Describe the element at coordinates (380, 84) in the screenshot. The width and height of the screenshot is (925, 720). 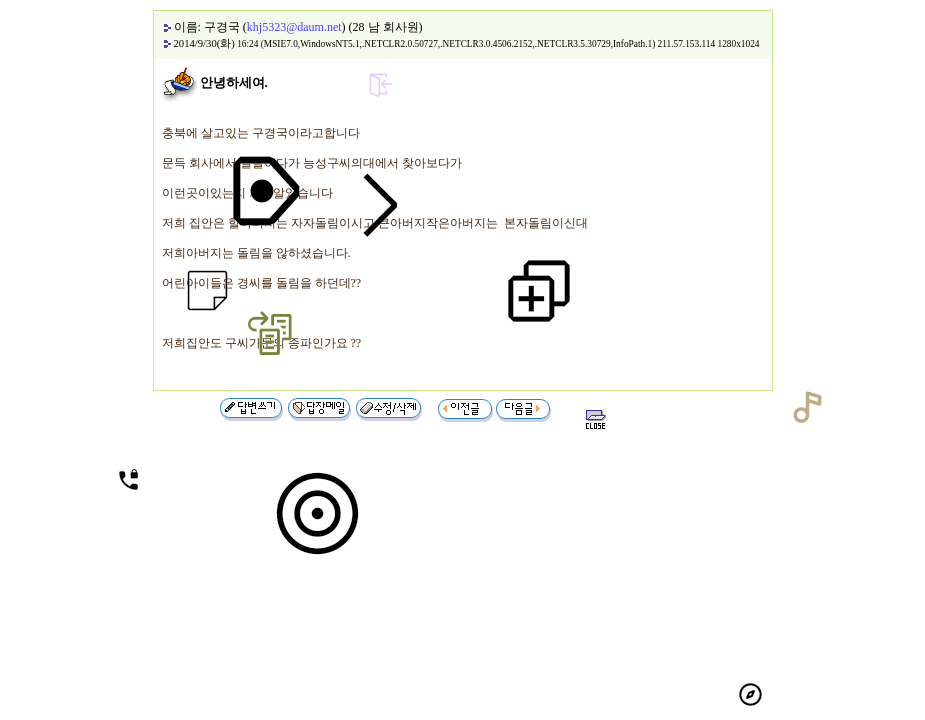
I see `sign in to your account` at that location.